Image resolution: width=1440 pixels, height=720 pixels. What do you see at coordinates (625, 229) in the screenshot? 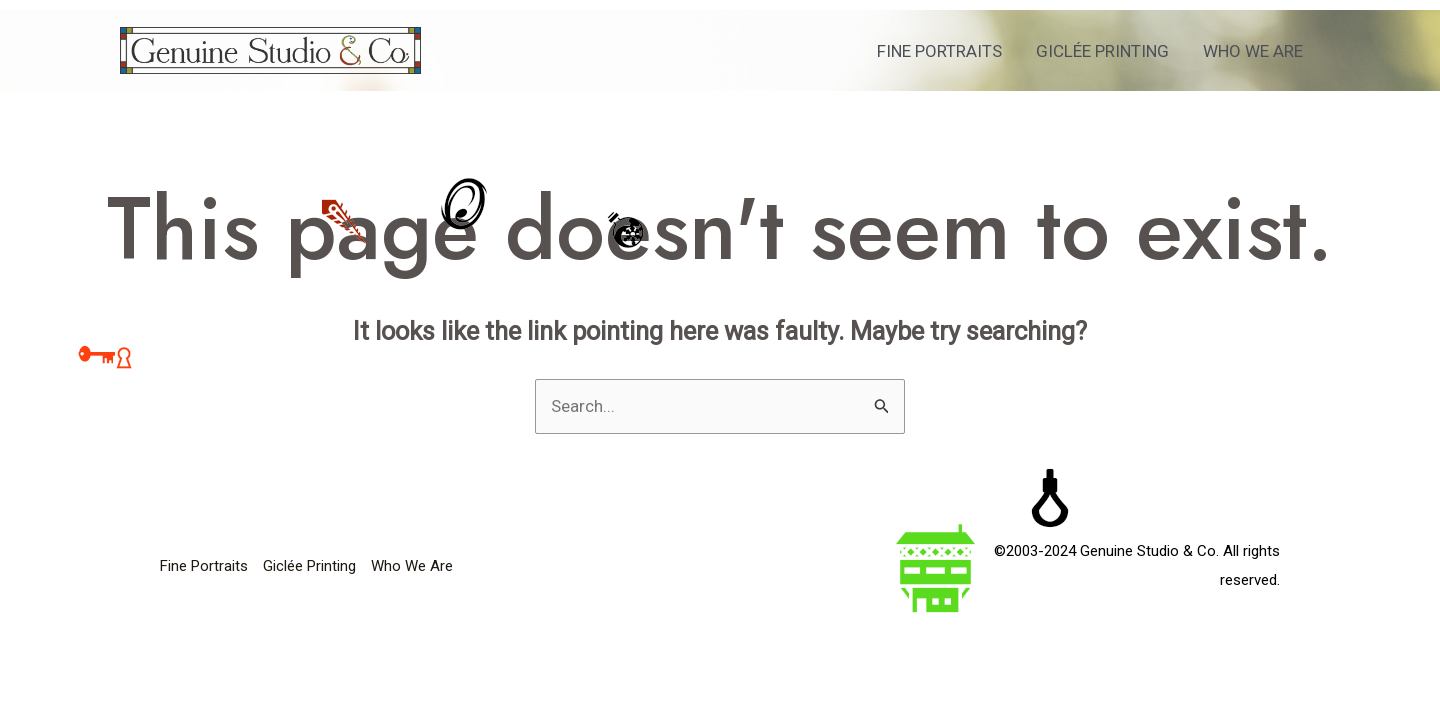
I see `use a frost potion or ice spell item` at bounding box center [625, 229].